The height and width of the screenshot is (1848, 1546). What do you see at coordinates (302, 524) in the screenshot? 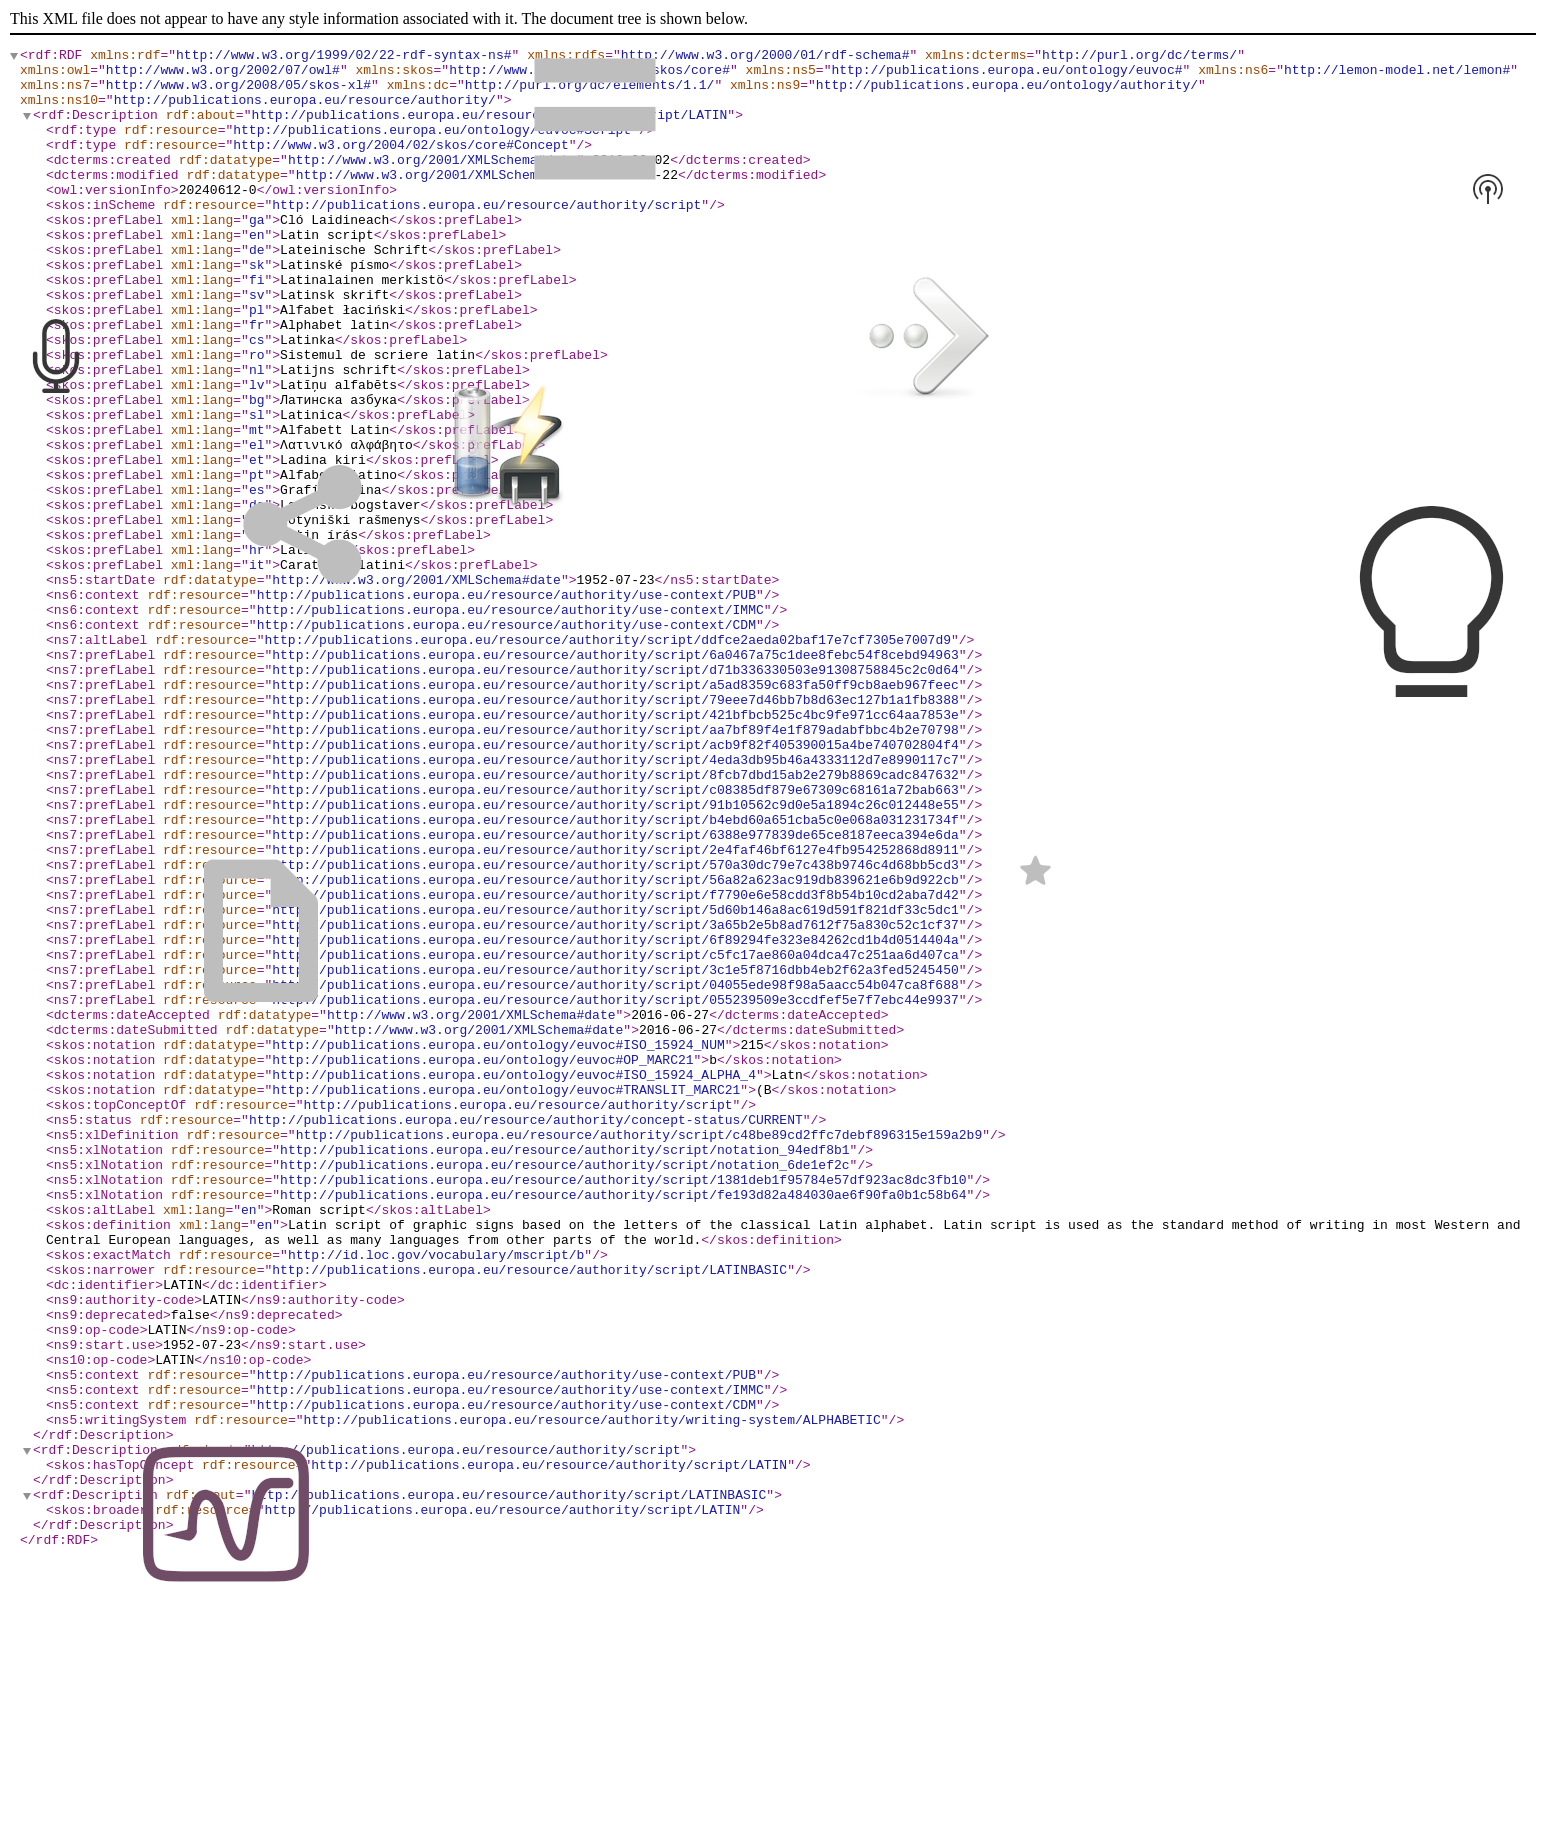
I see `open public shared folder` at bounding box center [302, 524].